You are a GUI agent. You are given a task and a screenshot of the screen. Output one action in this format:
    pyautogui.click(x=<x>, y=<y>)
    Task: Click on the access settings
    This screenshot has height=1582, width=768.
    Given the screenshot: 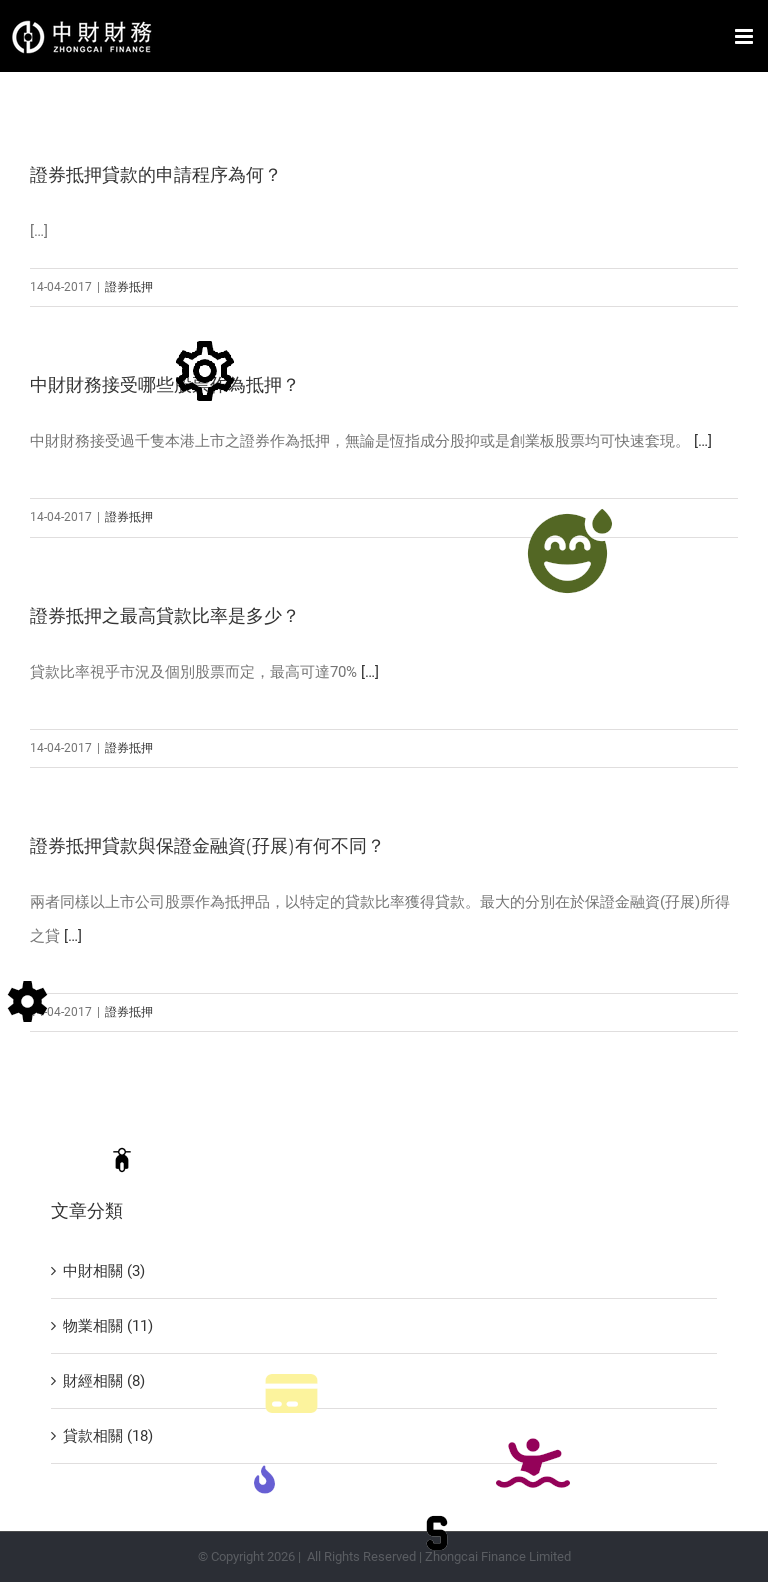 What is the action you would take?
    pyautogui.click(x=27, y=1001)
    